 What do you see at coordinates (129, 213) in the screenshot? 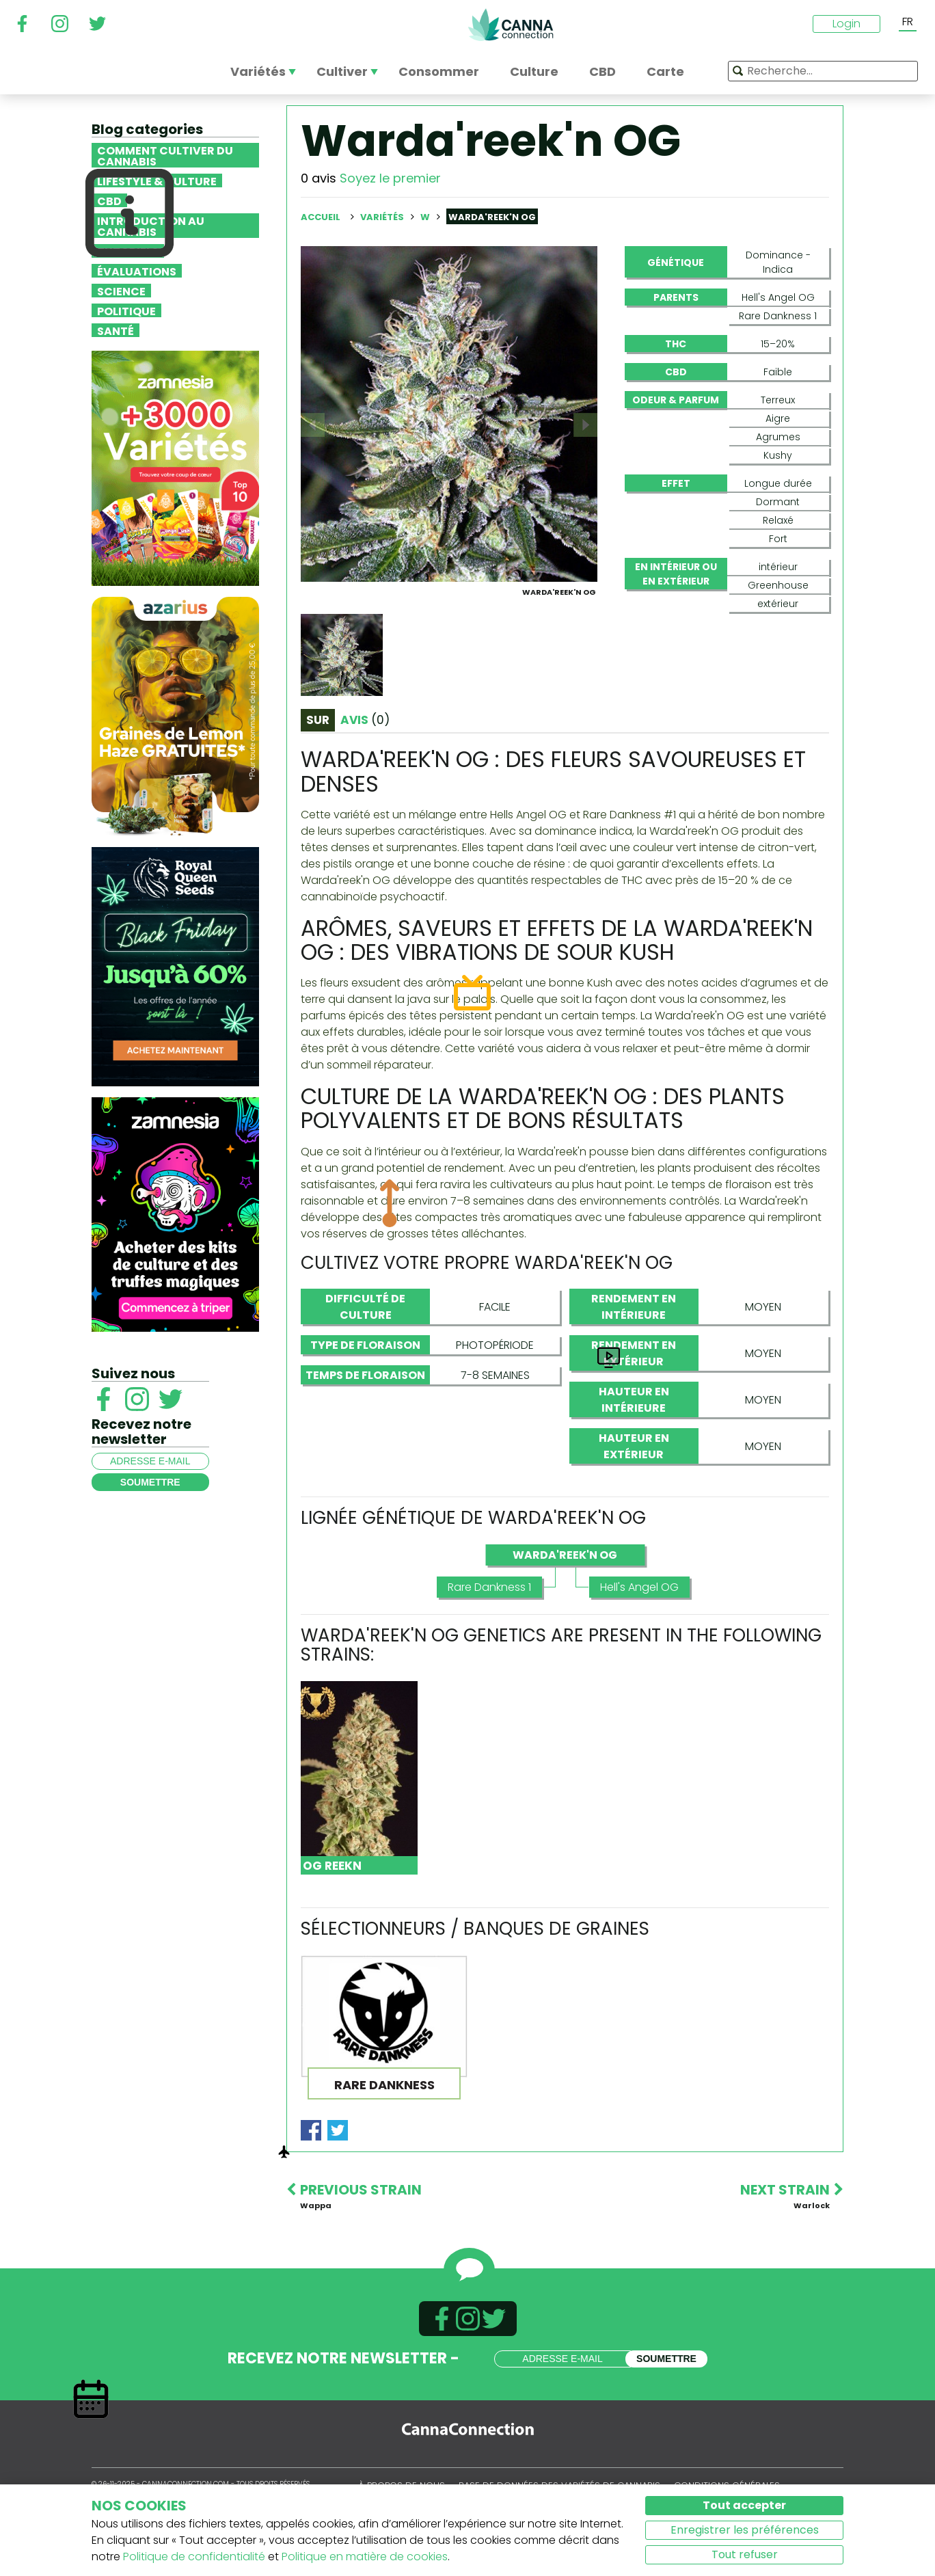
I see `view more information or details` at bounding box center [129, 213].